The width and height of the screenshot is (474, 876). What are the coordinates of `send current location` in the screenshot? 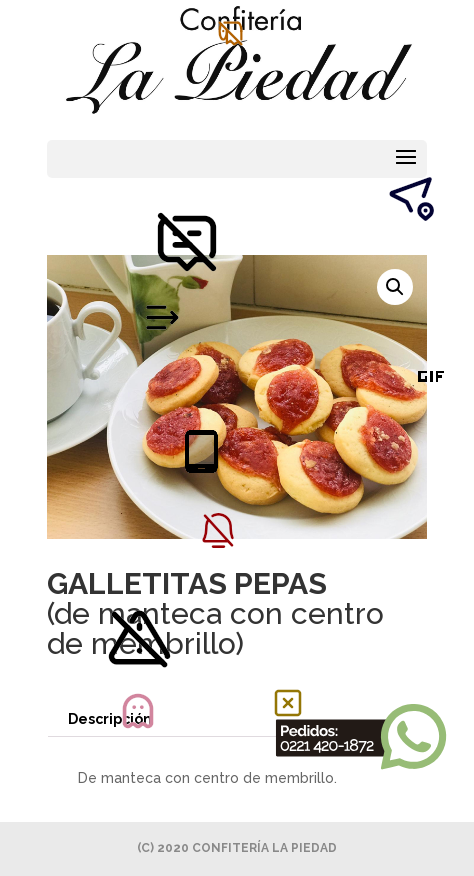 It's located at (411, 198).